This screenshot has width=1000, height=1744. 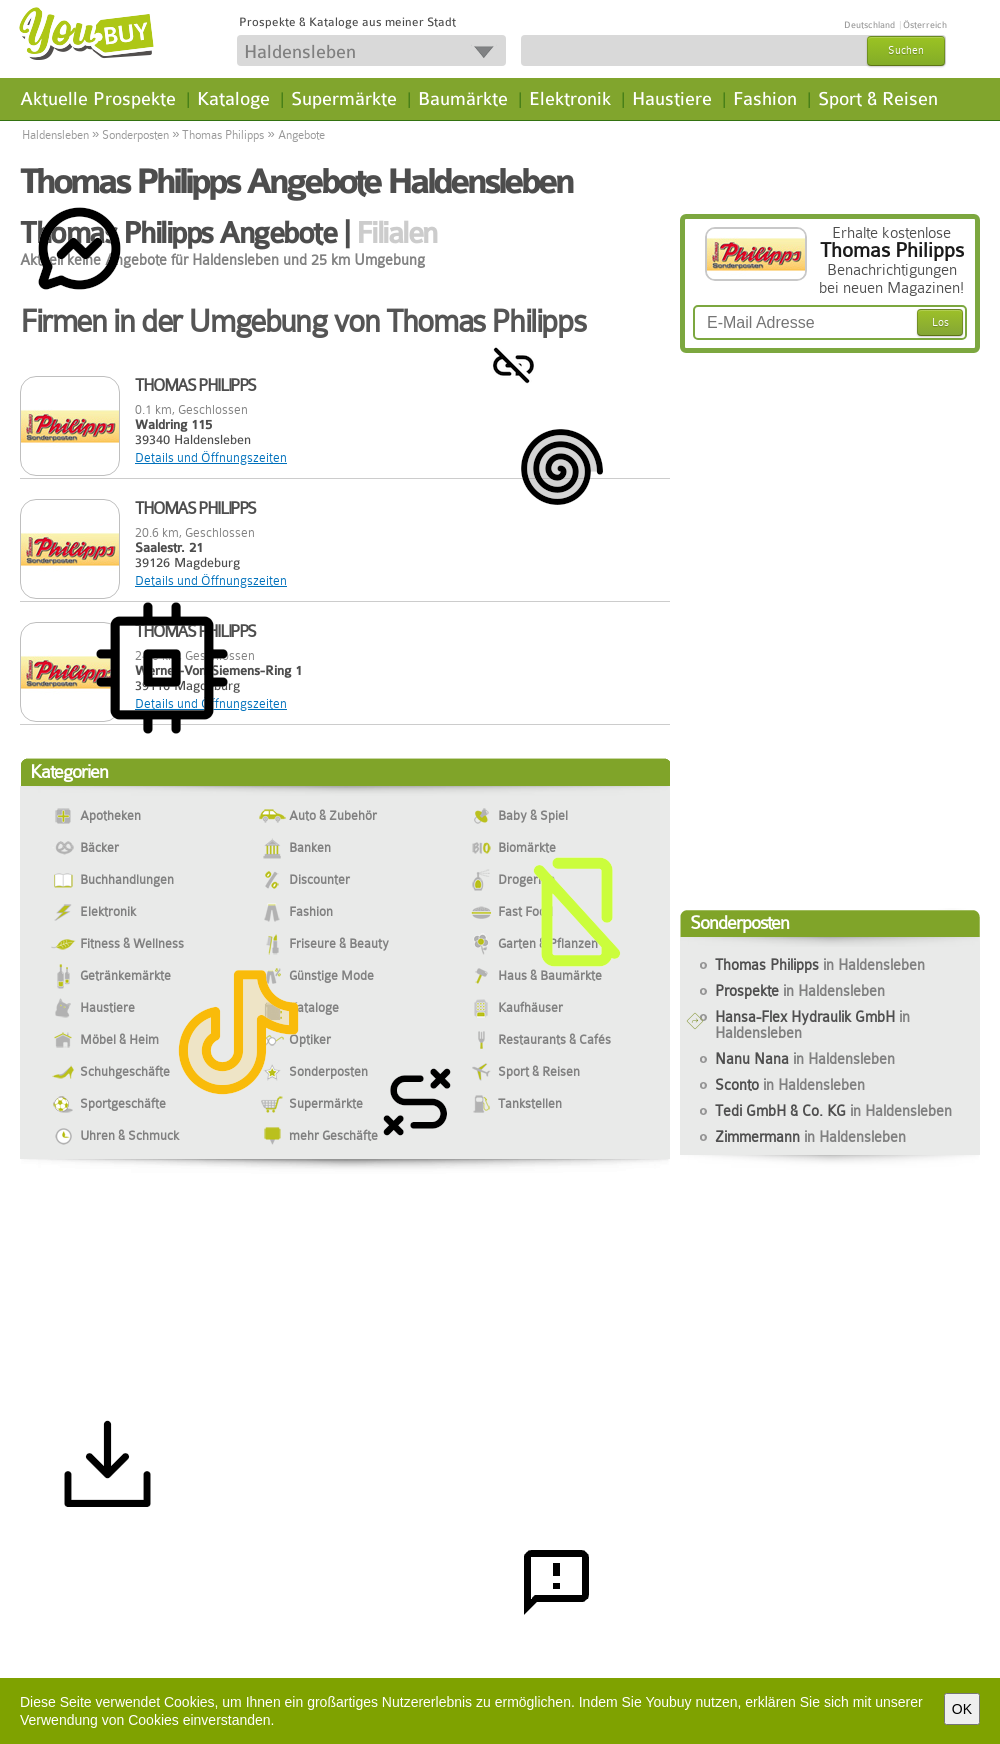 I want to click on unlink or disconnect a shared link, so click(x=513, y=365).